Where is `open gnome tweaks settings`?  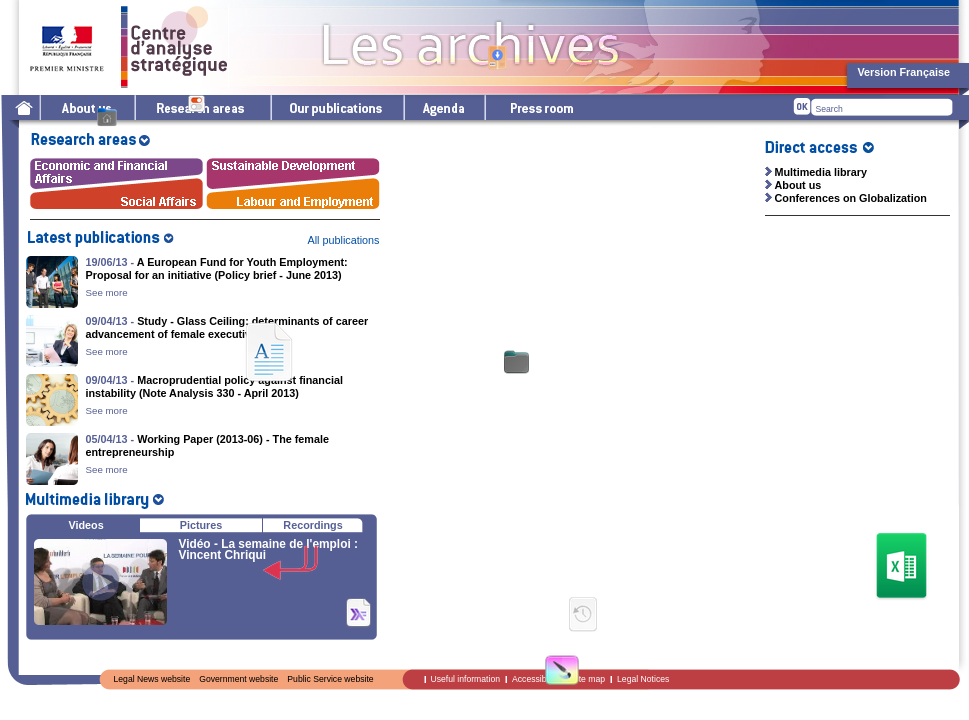
open gnome tweaks settings is located at coordinates (196, 103).